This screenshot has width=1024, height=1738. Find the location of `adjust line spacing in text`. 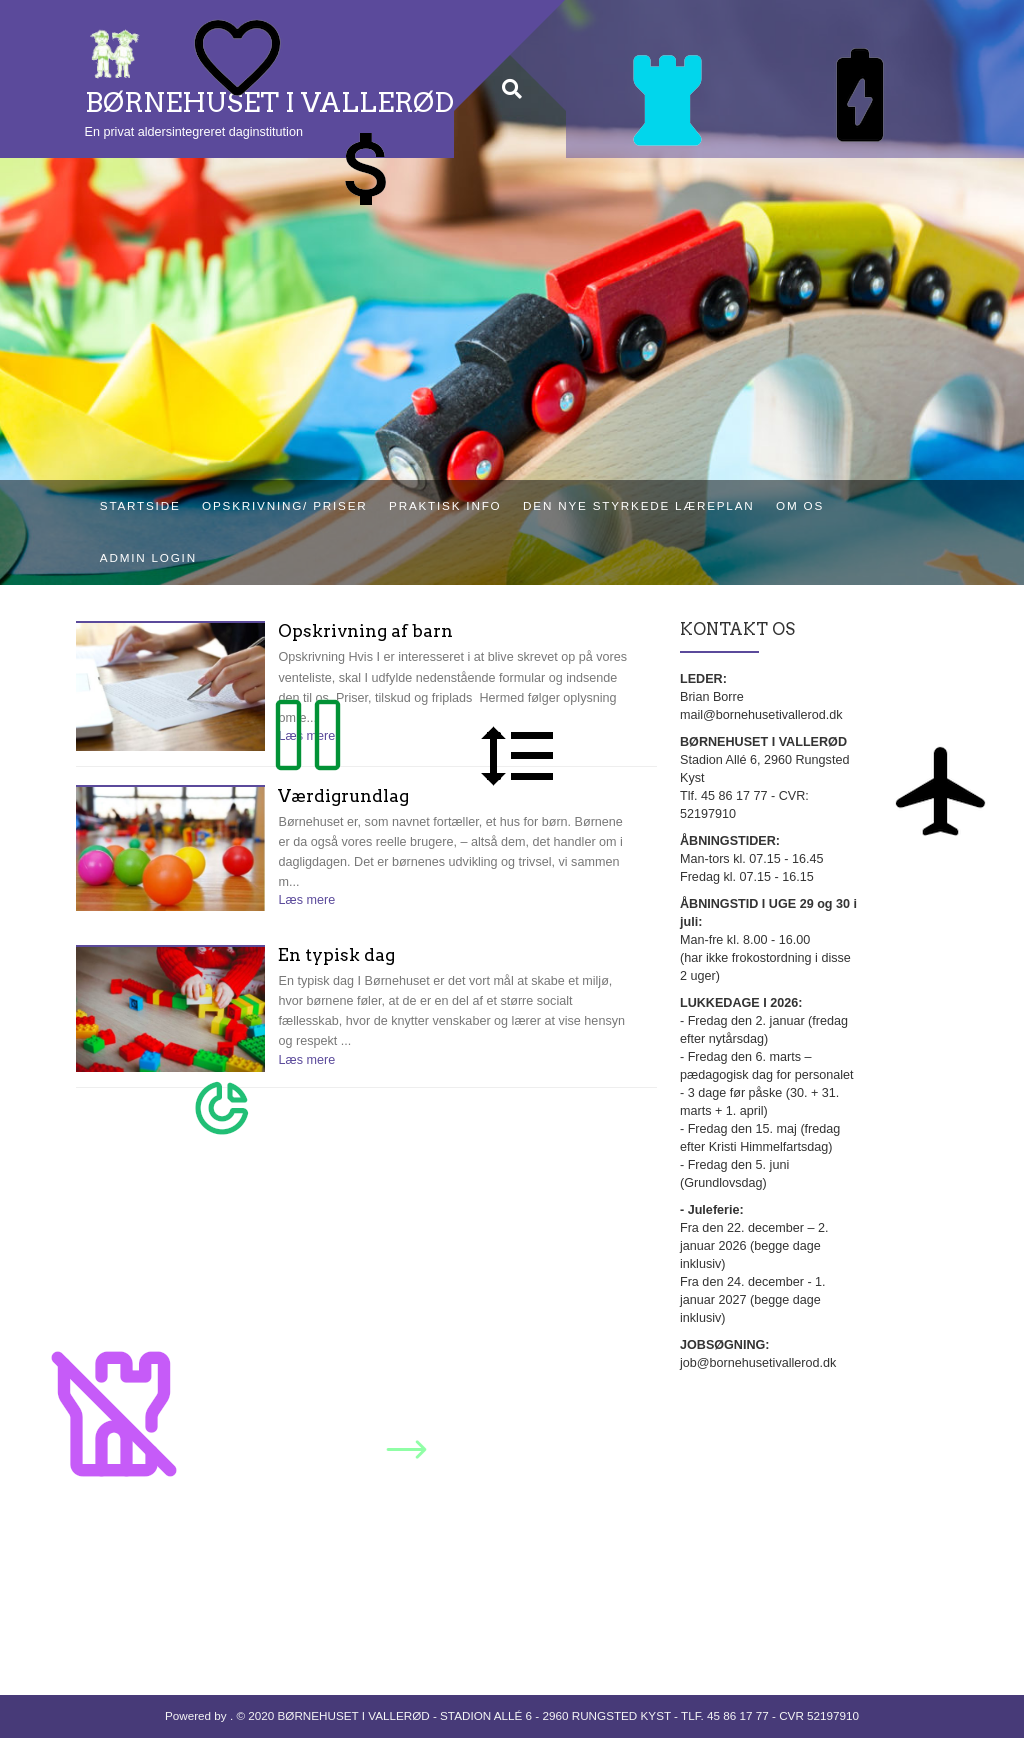

adjust line spacing in text is located at coordinates (518, 756).